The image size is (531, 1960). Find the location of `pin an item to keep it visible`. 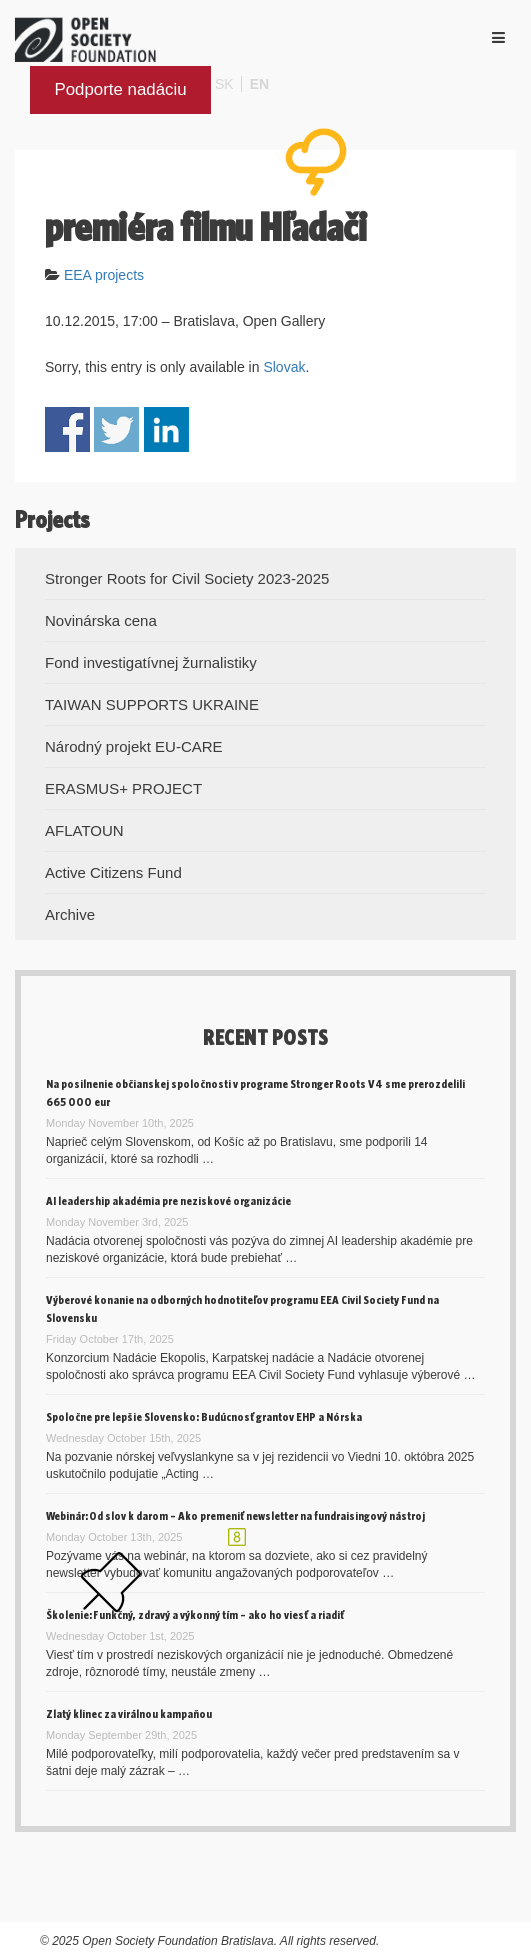

pin an item to keep it visible is located at coordinates (108, 1584).